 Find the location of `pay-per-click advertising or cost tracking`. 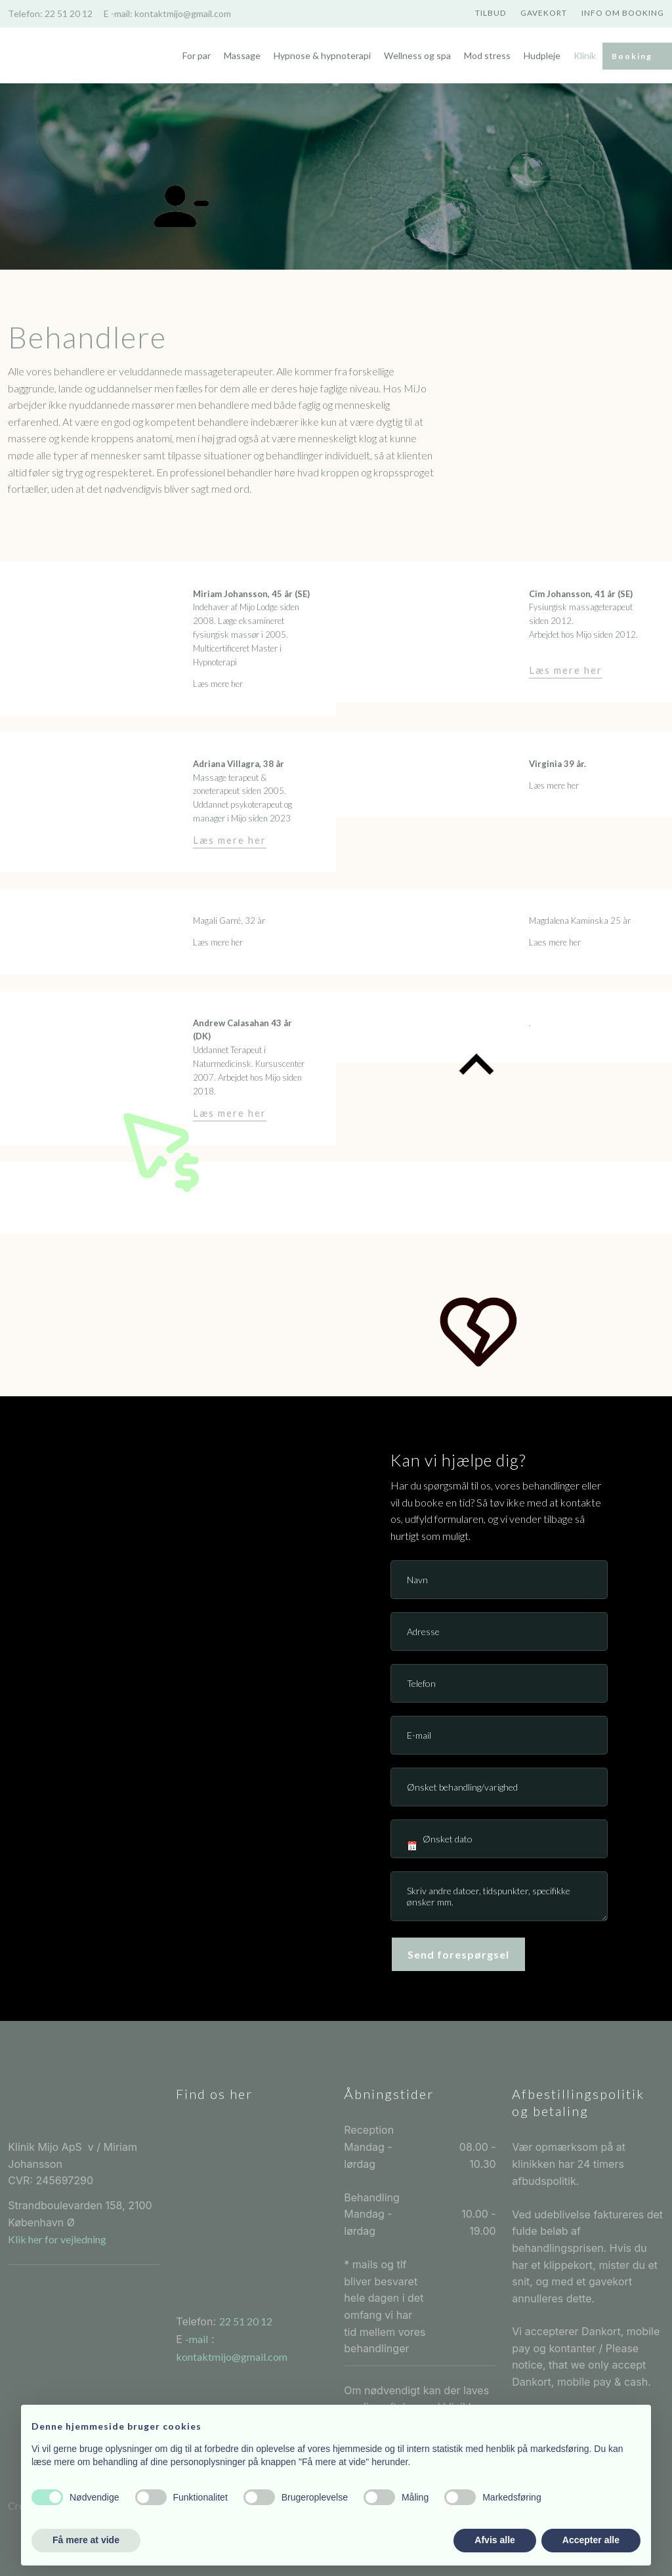

pay-per-click advertising or cost tracking is located at coordinates (159, 1148).